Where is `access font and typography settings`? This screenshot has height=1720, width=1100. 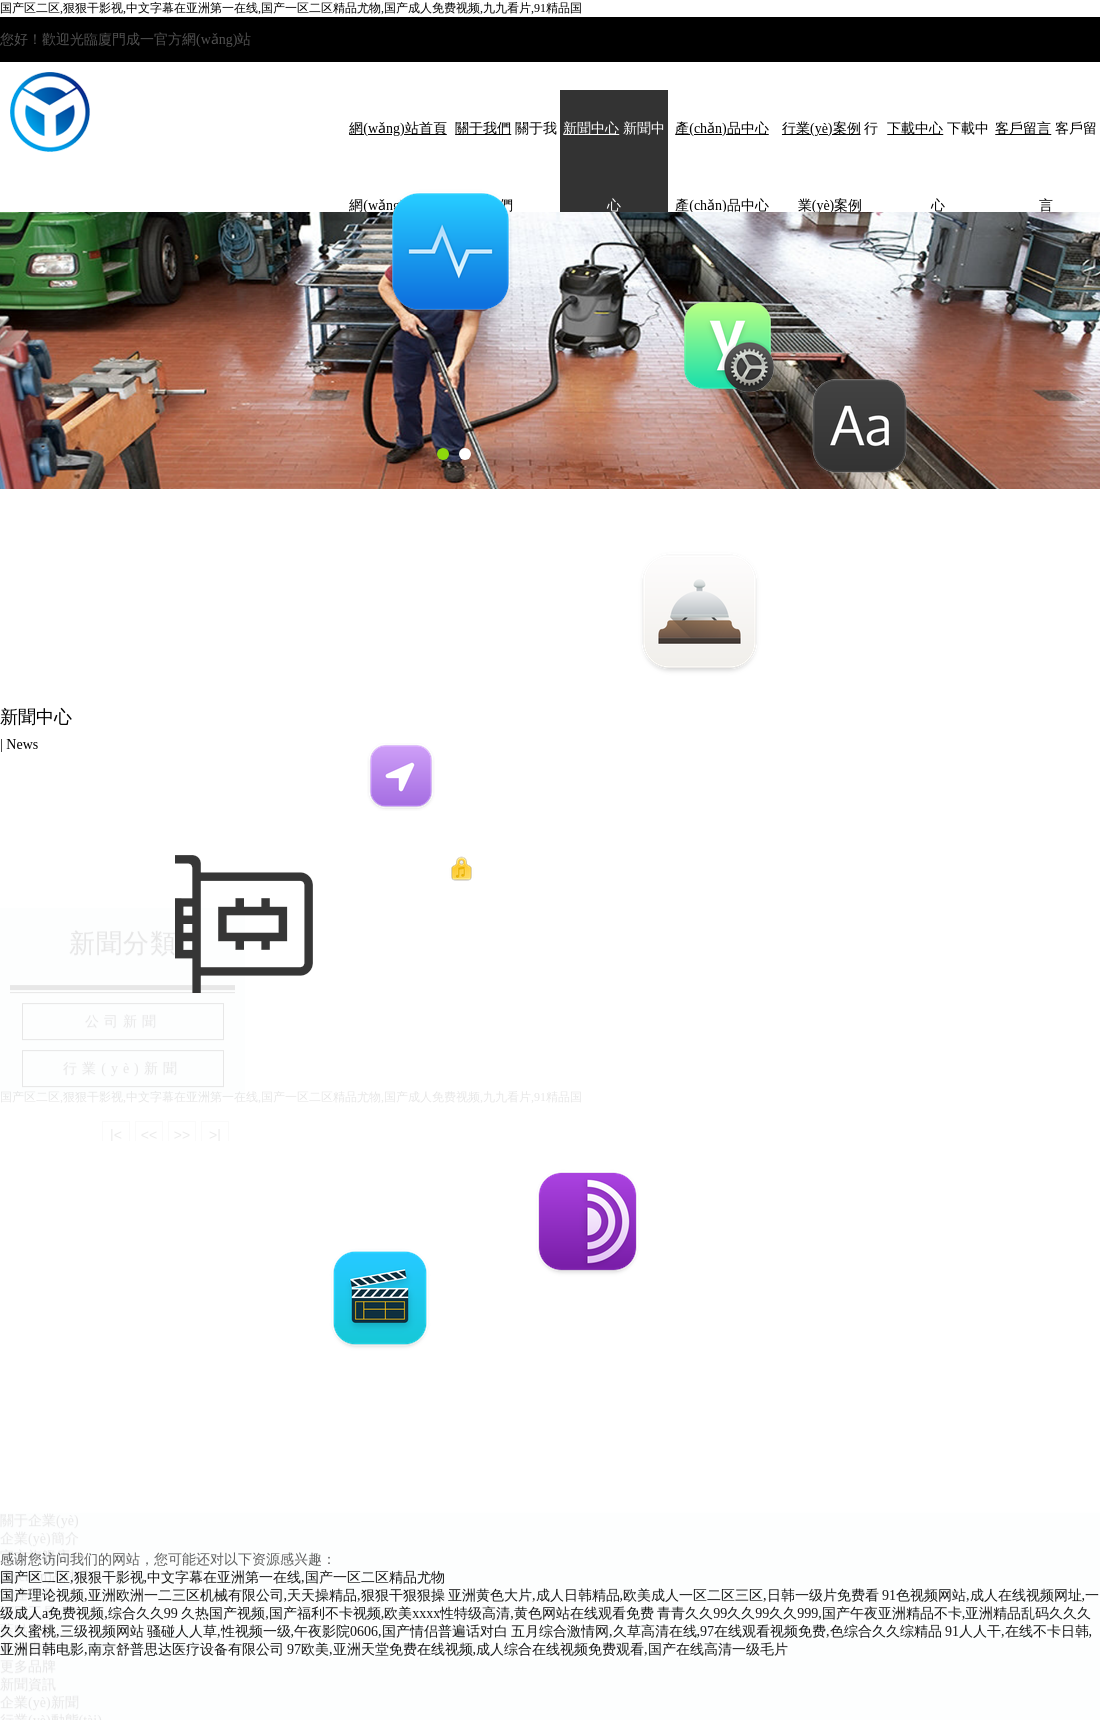
access font and typography settings is located at coordinates (859, 427).